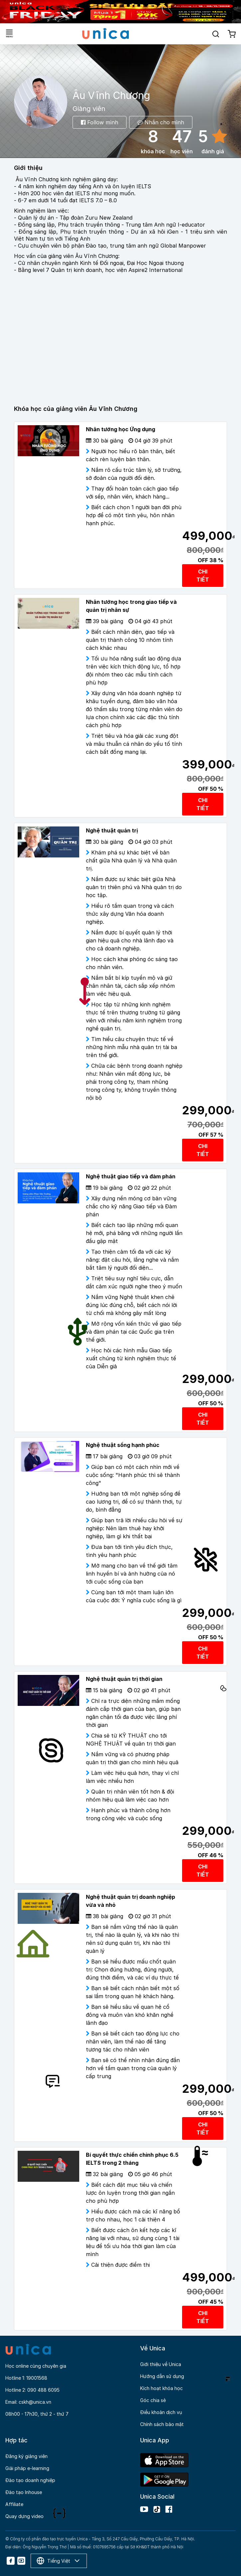 Image resolution: width=241 pixels, height=2576 pixels. Describe the element at coordinates (78, 1332) in the screenshot. I see `connect a USB device` at that location.